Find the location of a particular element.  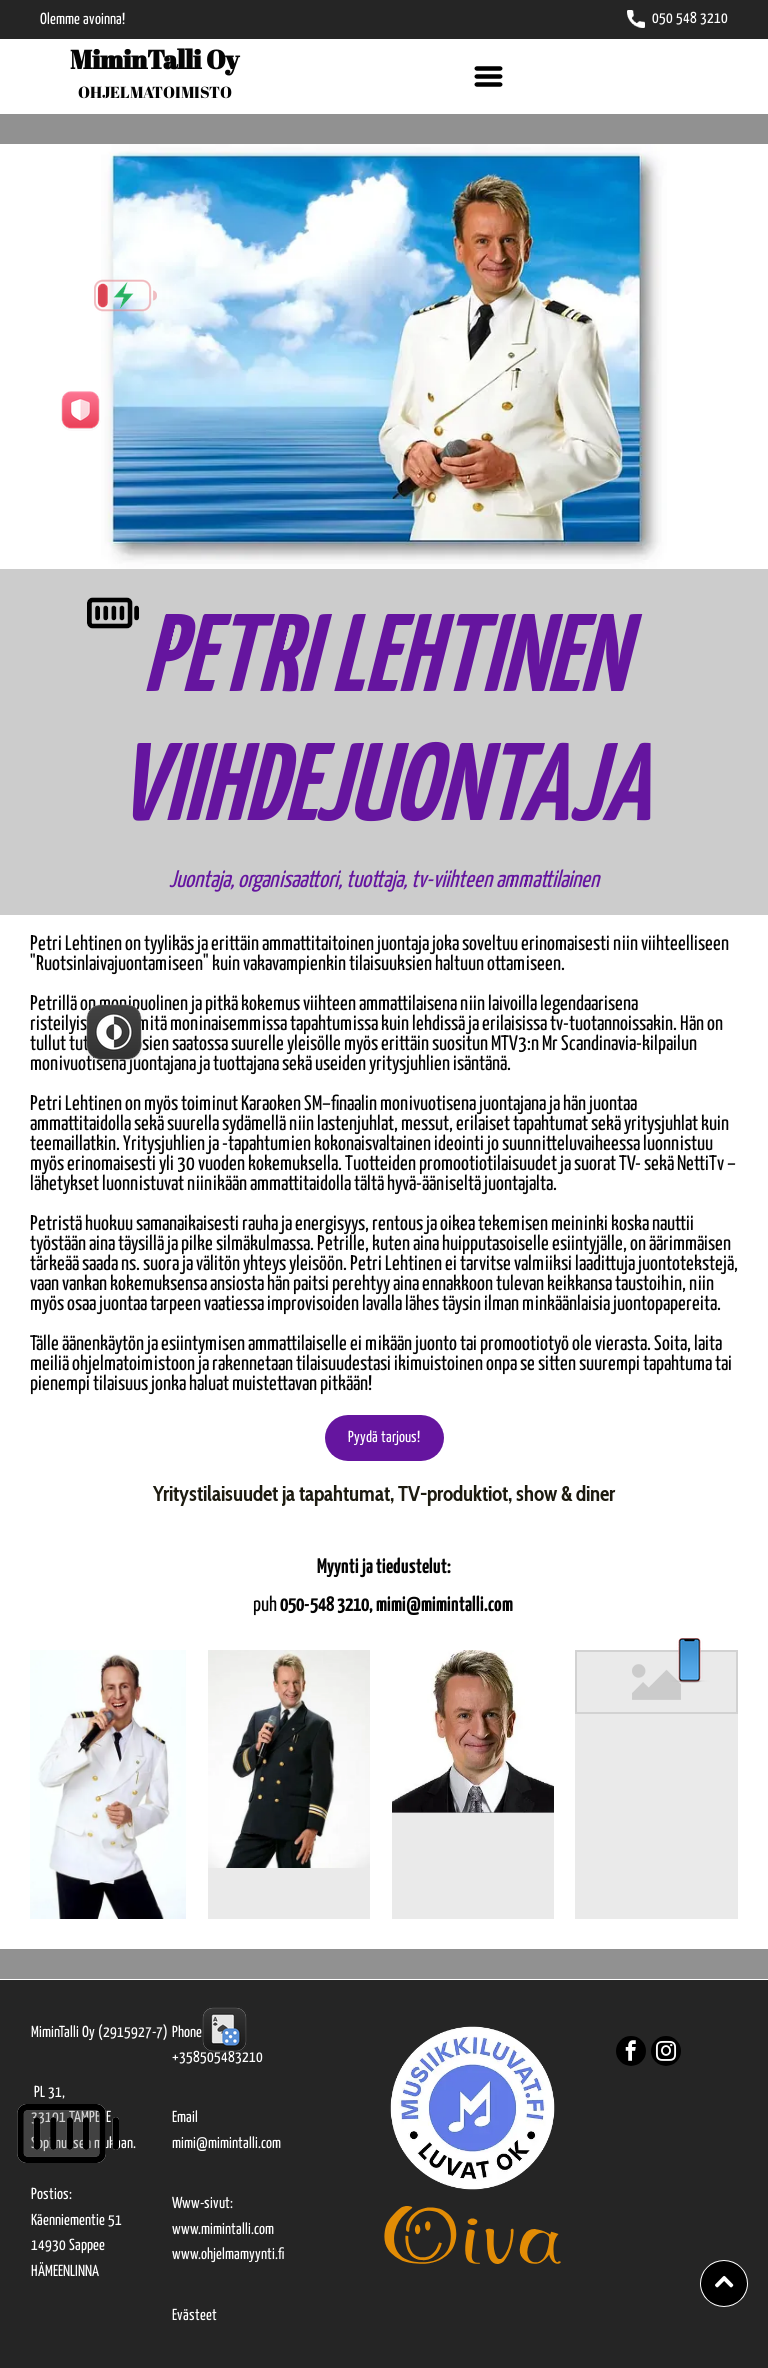

launch tabletop simulator is located at coordinates (224, 2029).